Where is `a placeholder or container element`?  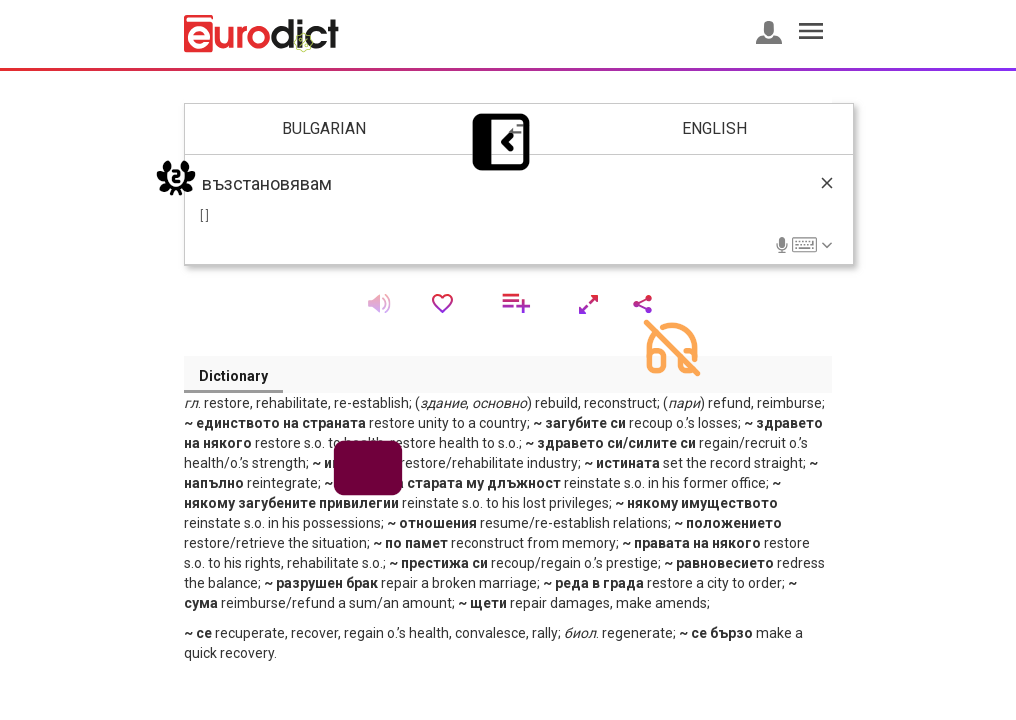
a placeholder or container element is located at coordinates (368, 468).